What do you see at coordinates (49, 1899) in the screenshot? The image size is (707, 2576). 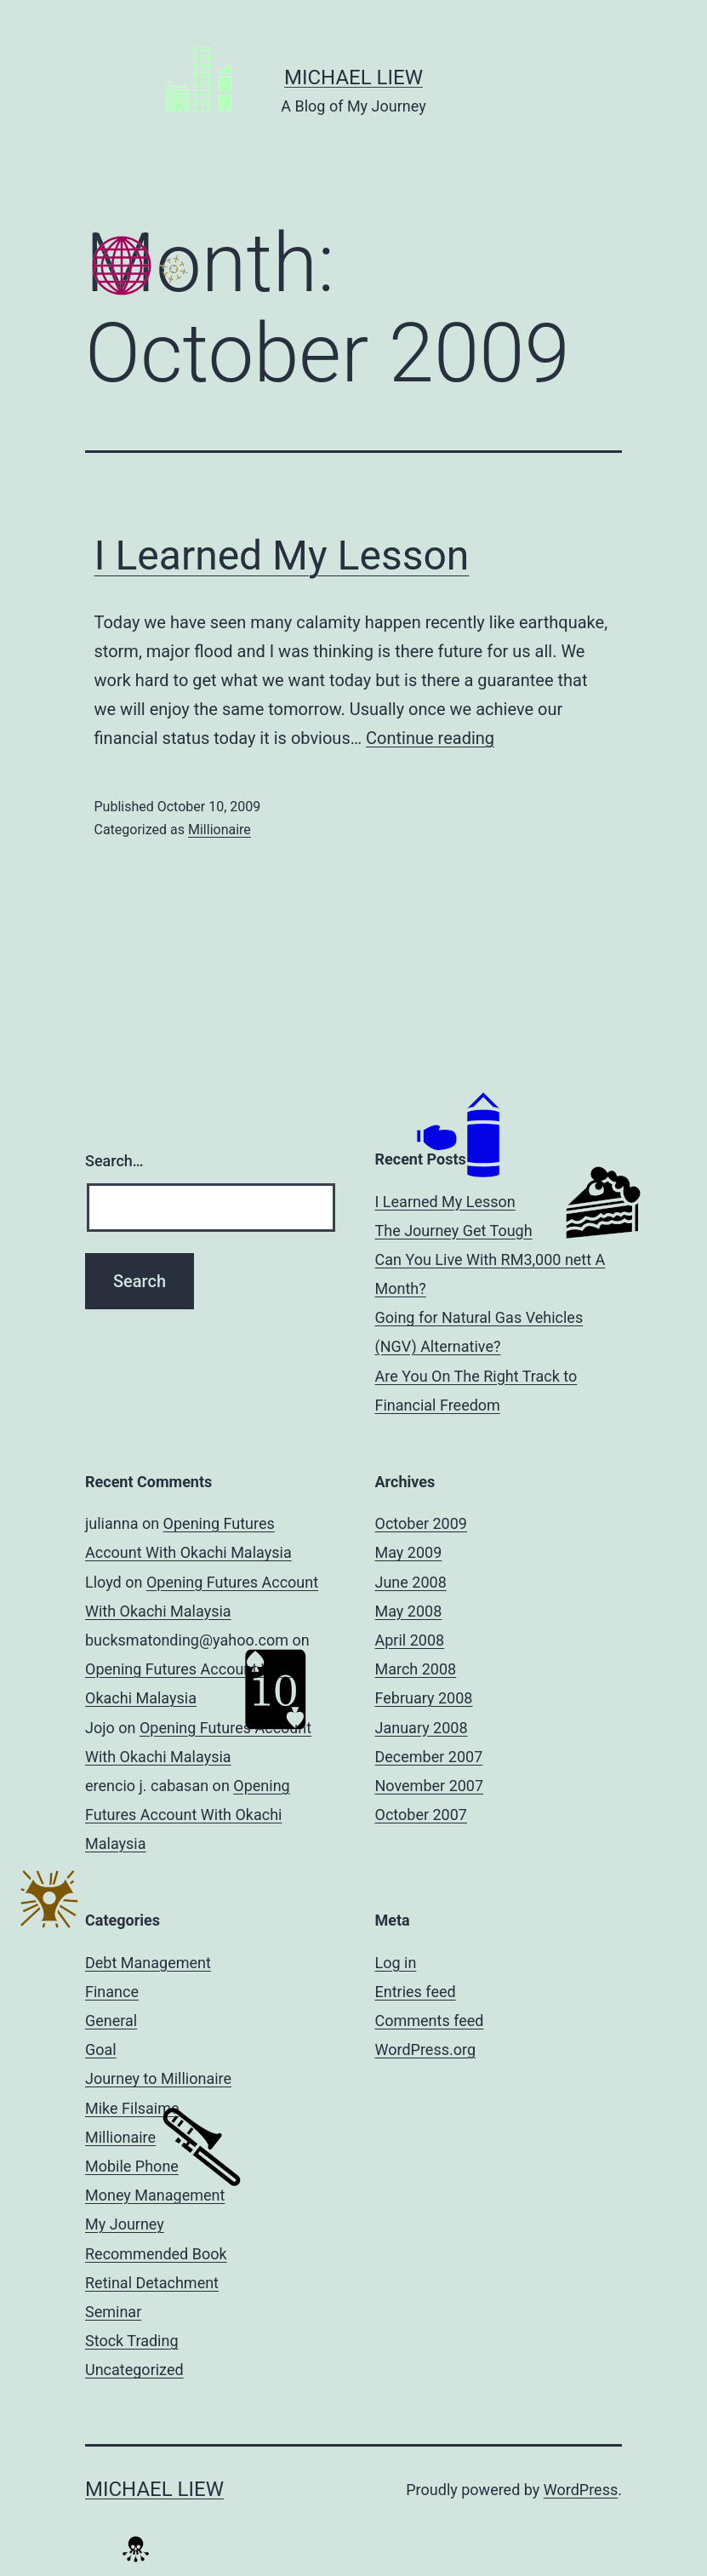 I see `view rare or legendary item details` at bounding box center [49, 1899].